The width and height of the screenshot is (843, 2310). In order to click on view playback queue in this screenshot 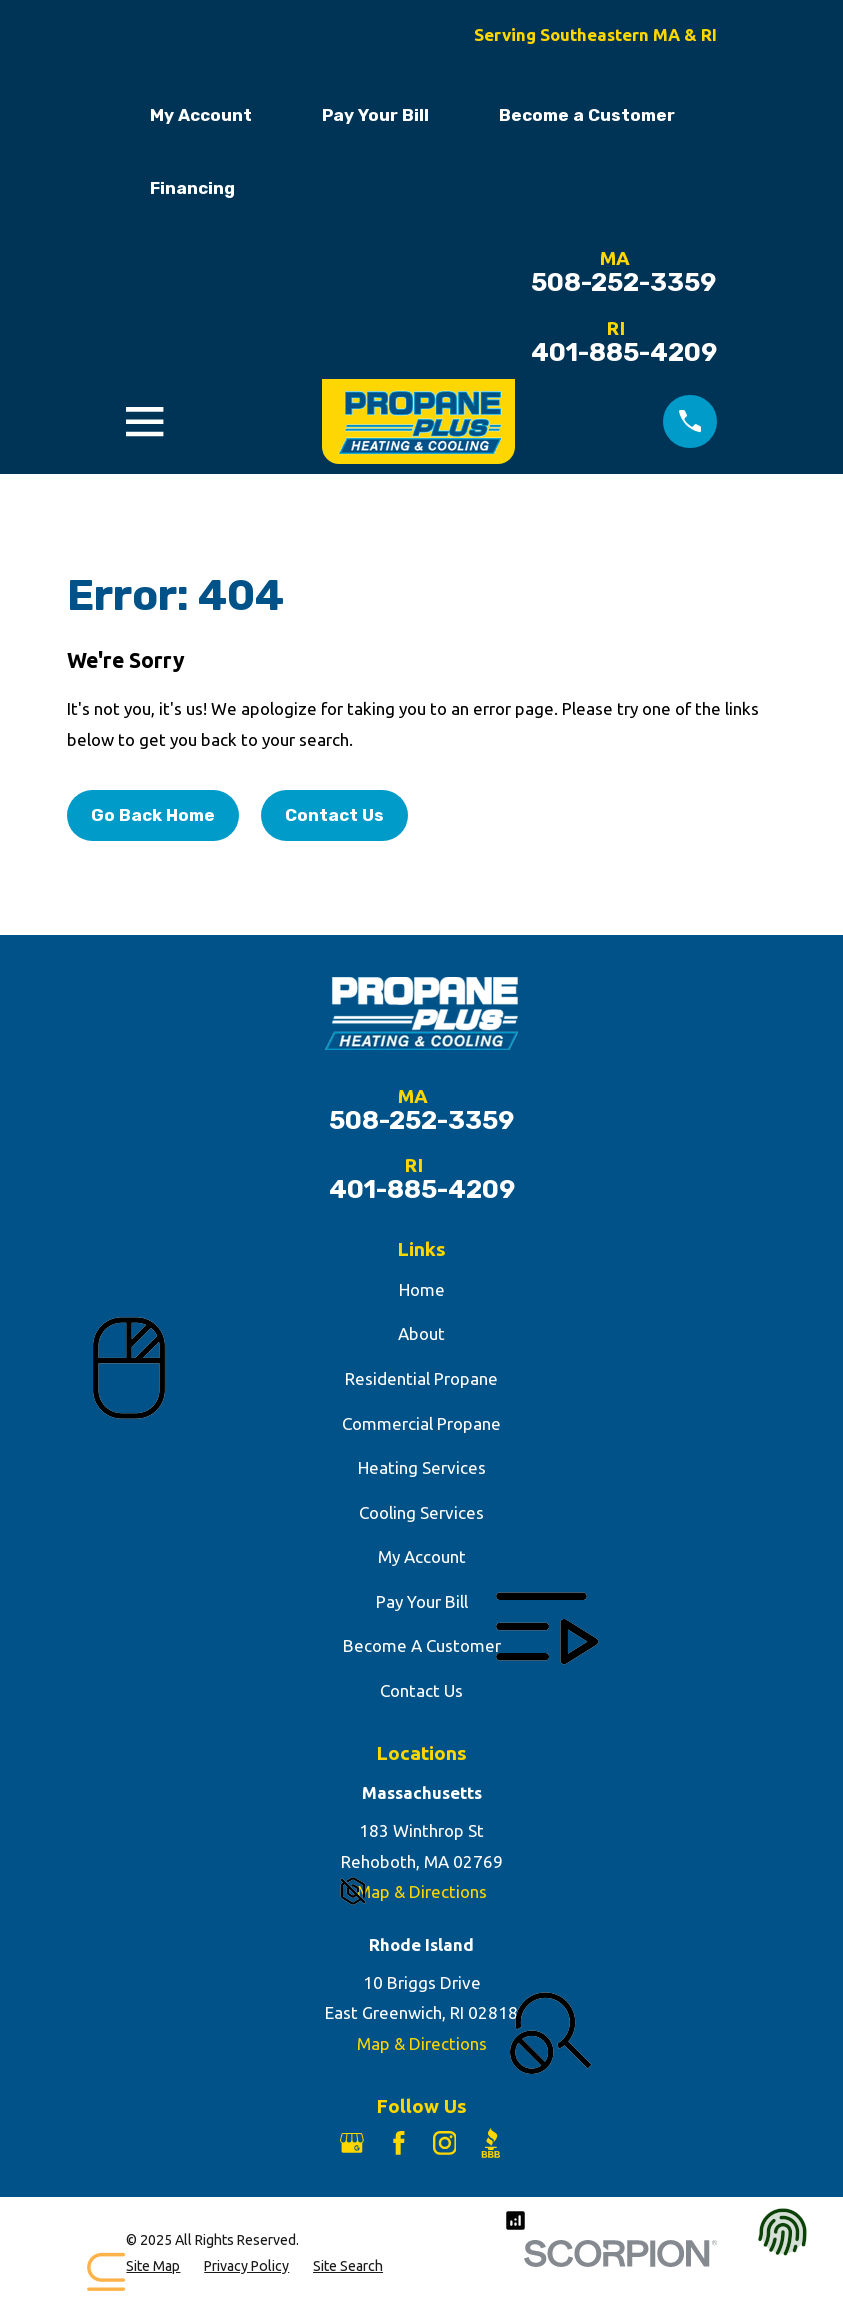, I will do `click(541, 1626)`.